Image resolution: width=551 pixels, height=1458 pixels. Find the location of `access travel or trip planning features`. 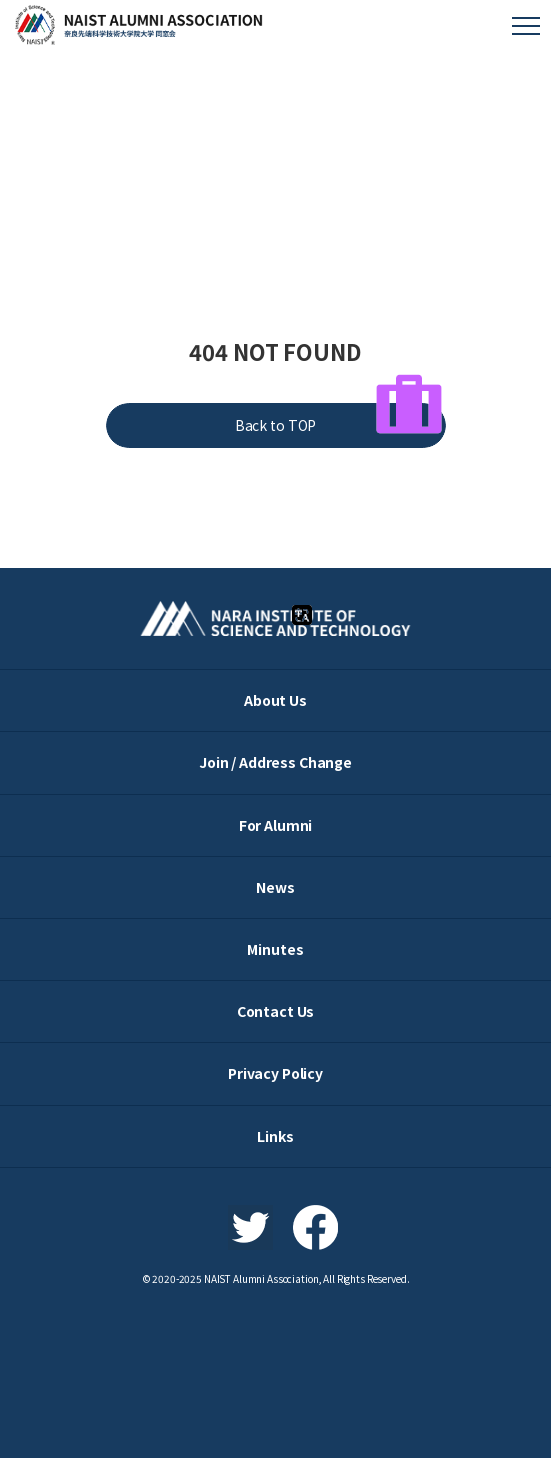

access travel or trip planning features is located at coordinates (409, 404).